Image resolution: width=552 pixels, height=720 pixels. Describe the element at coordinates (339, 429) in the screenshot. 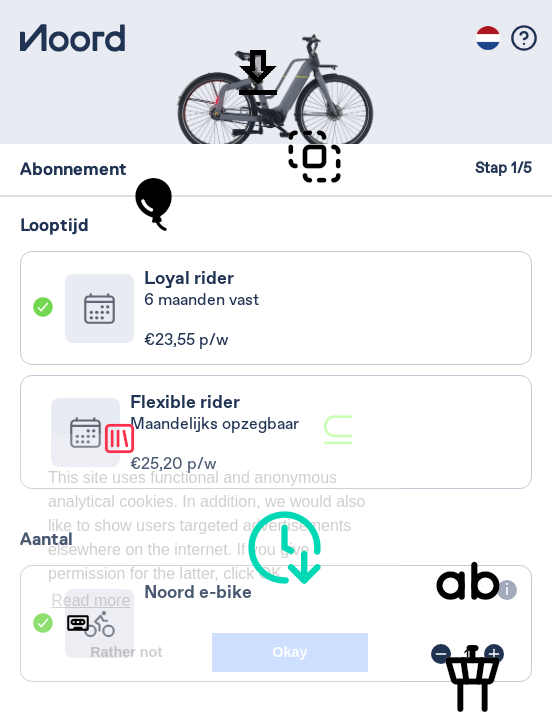

I see `indicates a subset relationship in mathematical notation` at that location.